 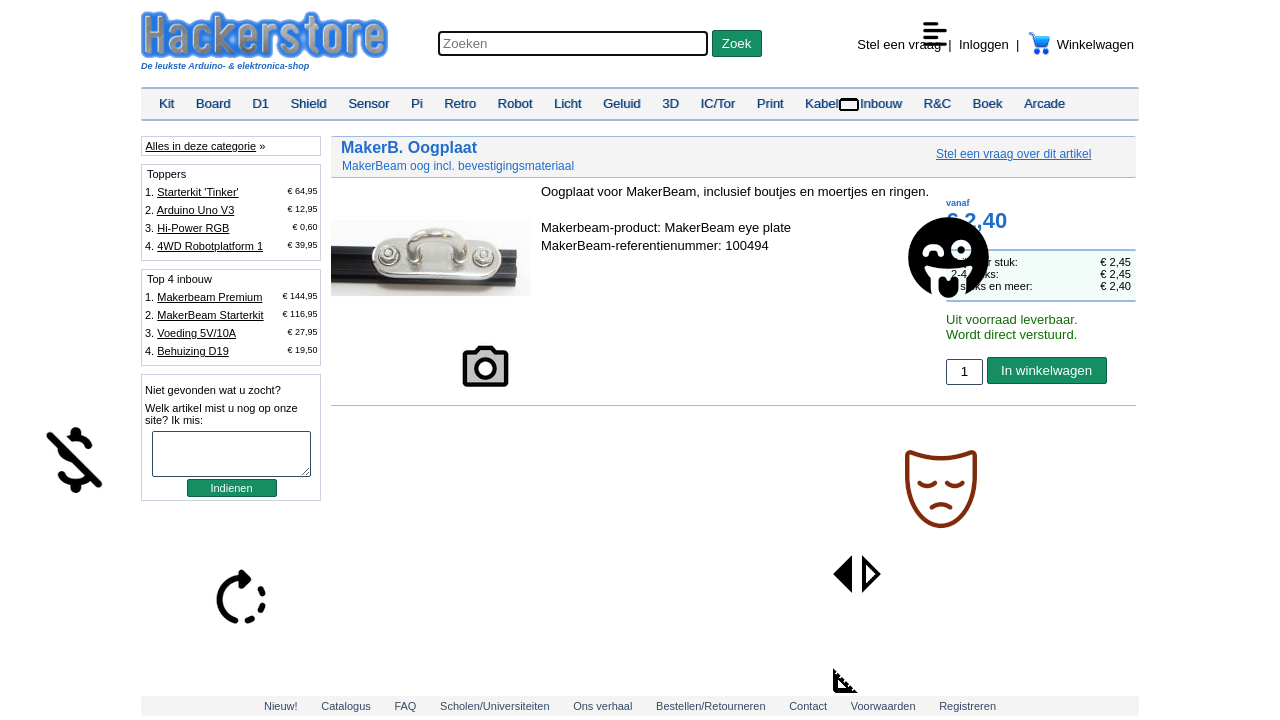 I want to click on rotate image clockwise, so click(x=241, y=599).